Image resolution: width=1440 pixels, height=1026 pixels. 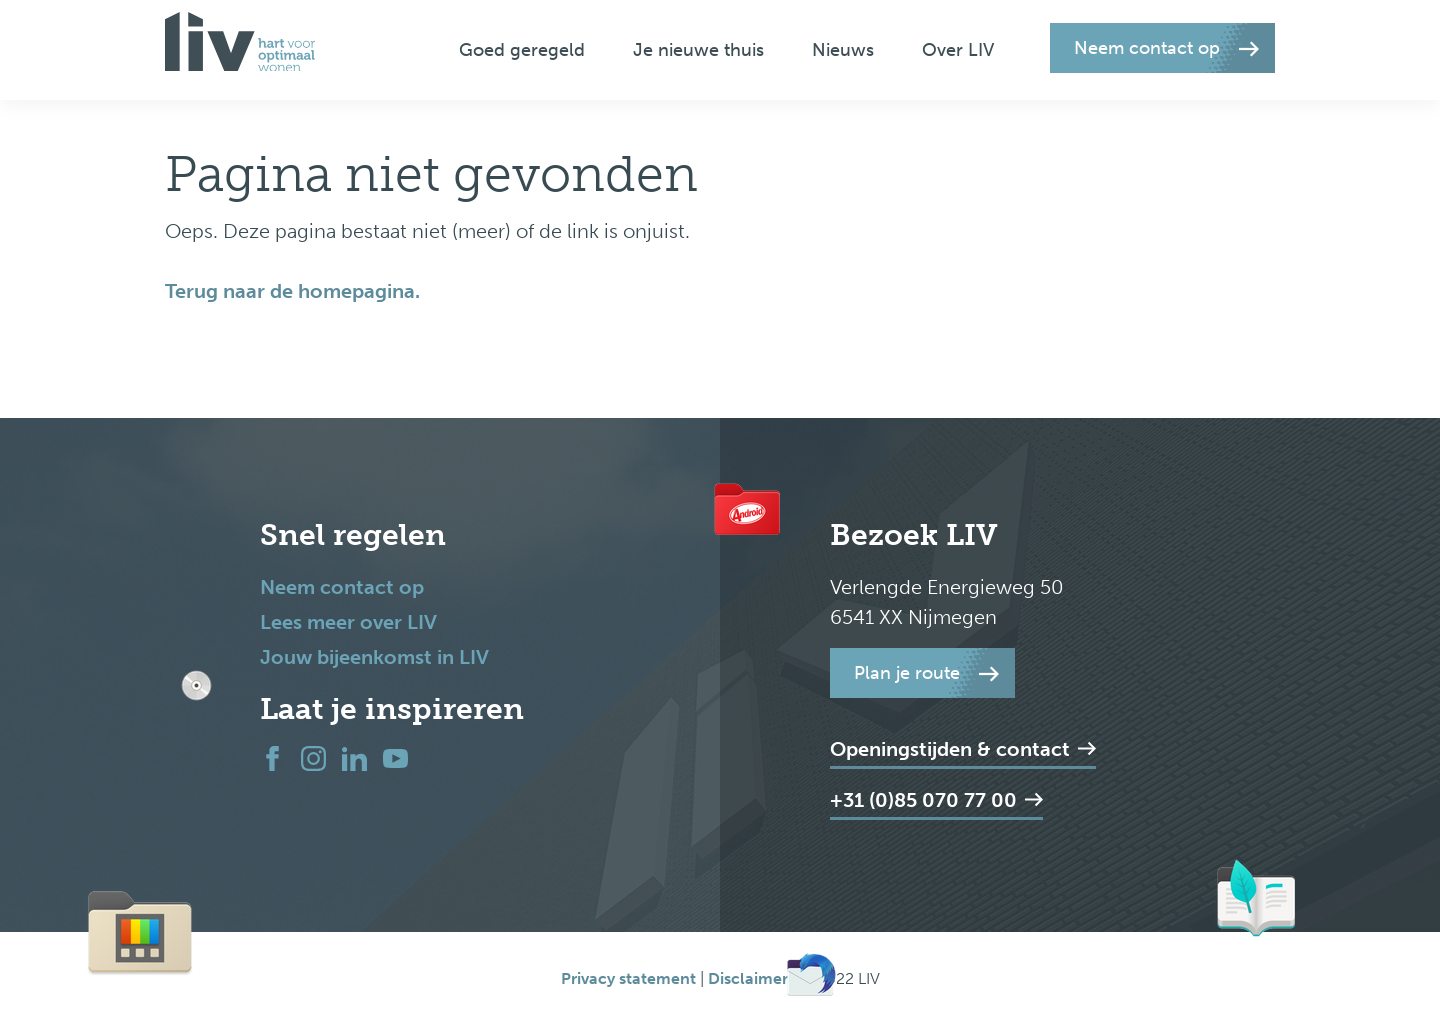 What do you see at coordinates (1256, 900) in the screenshot?
I see `open foliate e-book reader library` at bounding box center [1256, 900].